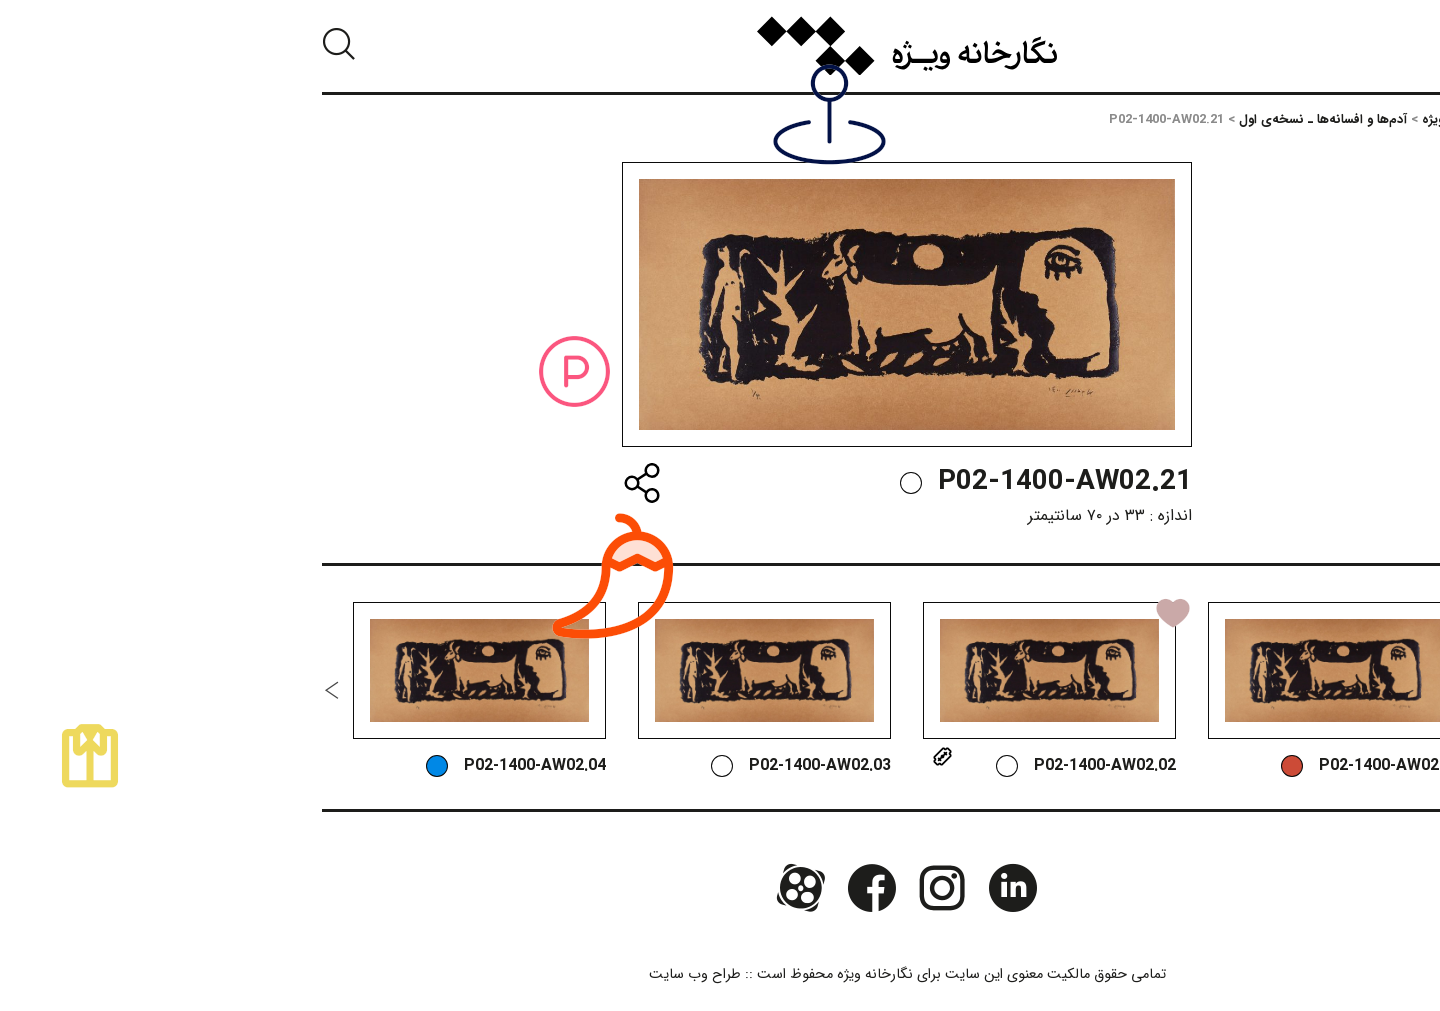 This screenshot has height=1011, width=1440. Describe the element at coordinates (942, 756) in the screenshot. I see `cutting or trimming tool` at that location.